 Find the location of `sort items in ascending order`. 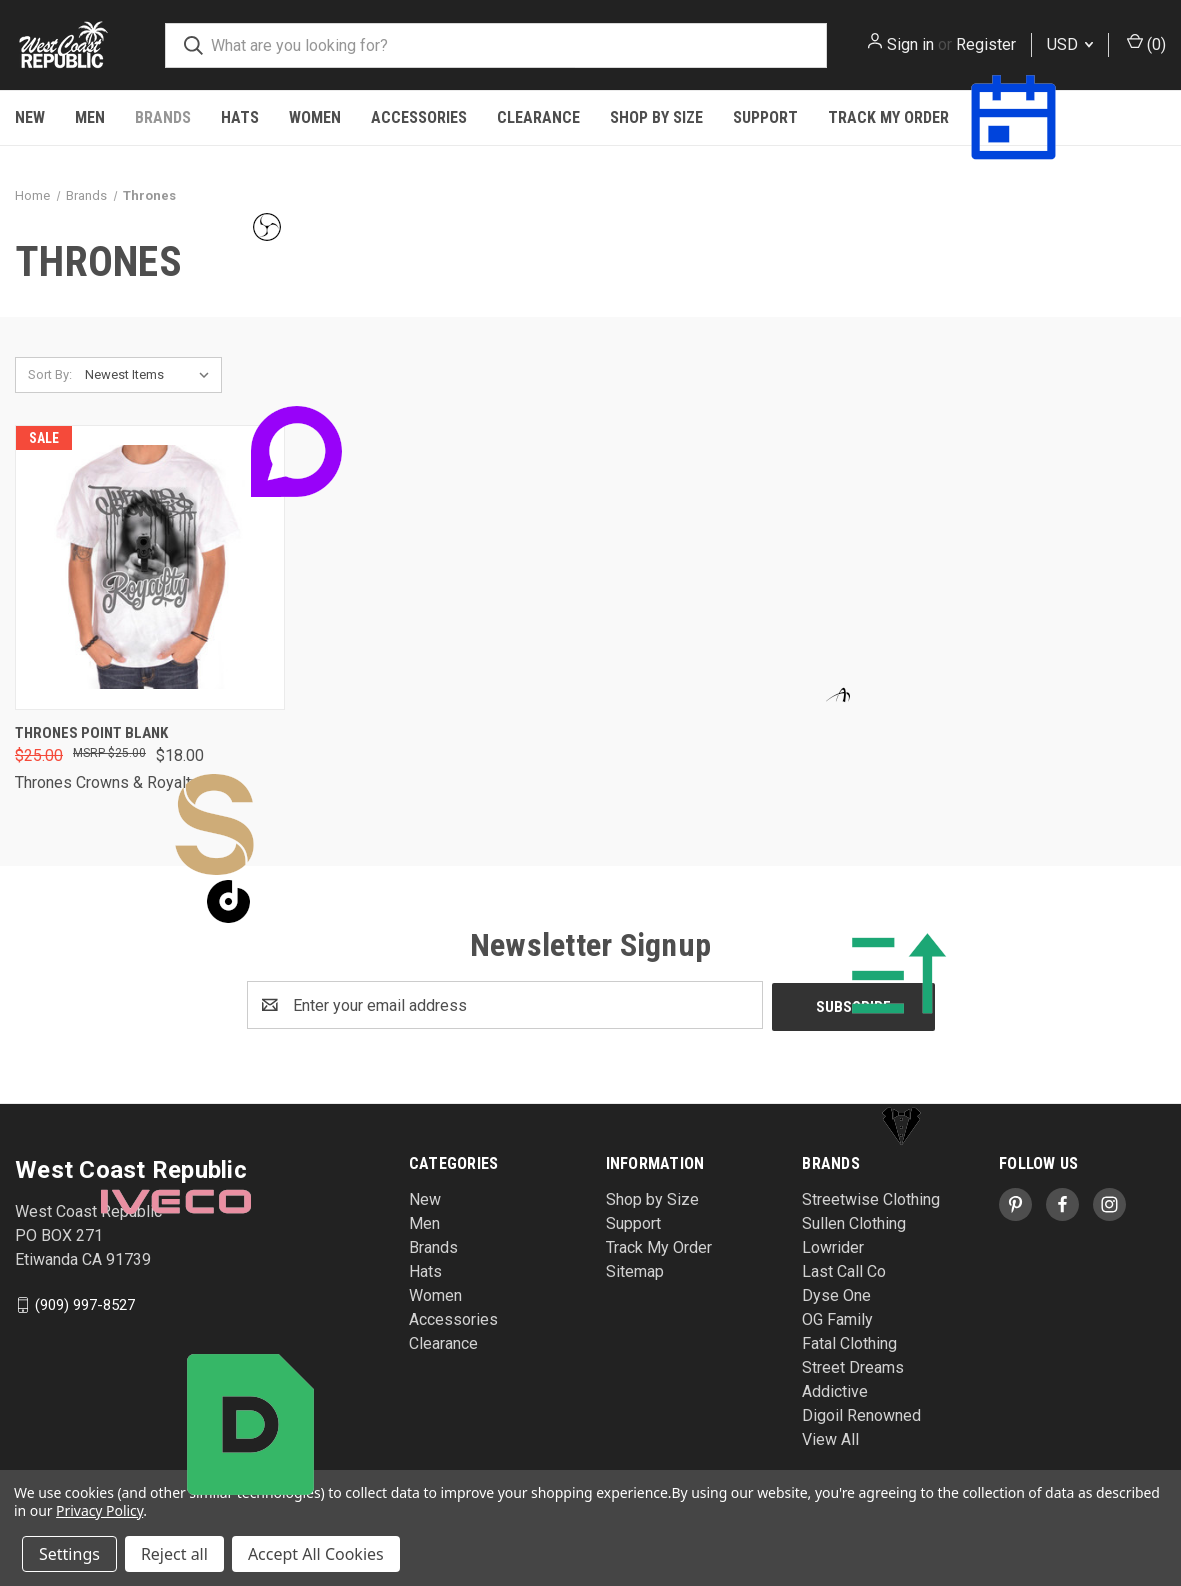

sort items in ascending order is located at coordinates (894, 975).